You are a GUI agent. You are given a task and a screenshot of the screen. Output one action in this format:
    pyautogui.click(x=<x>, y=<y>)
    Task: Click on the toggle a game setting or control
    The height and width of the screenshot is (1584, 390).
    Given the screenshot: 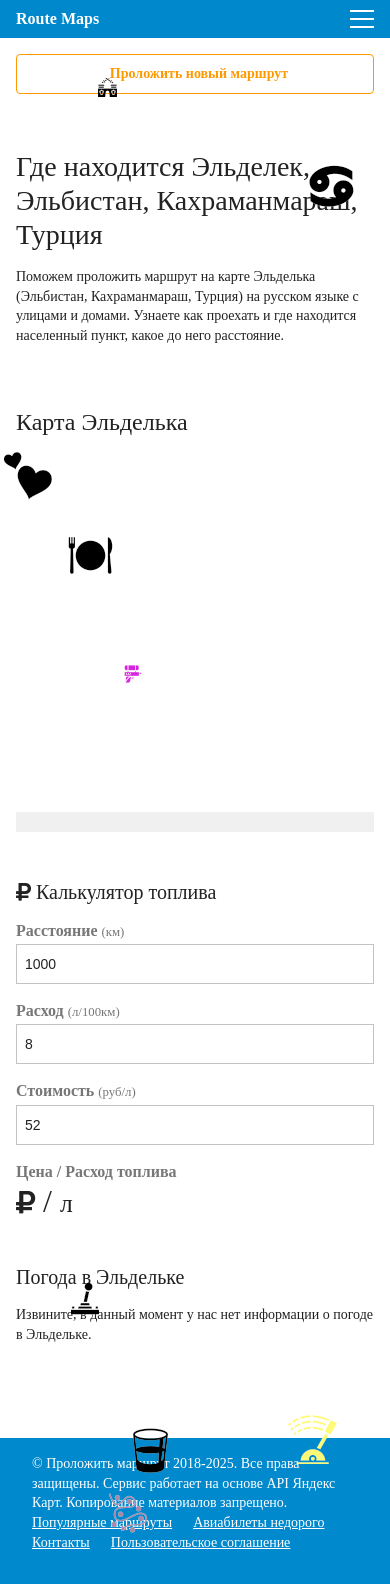 What is the action you would take?
    pyautogui.click(x=313, y=1439)
    